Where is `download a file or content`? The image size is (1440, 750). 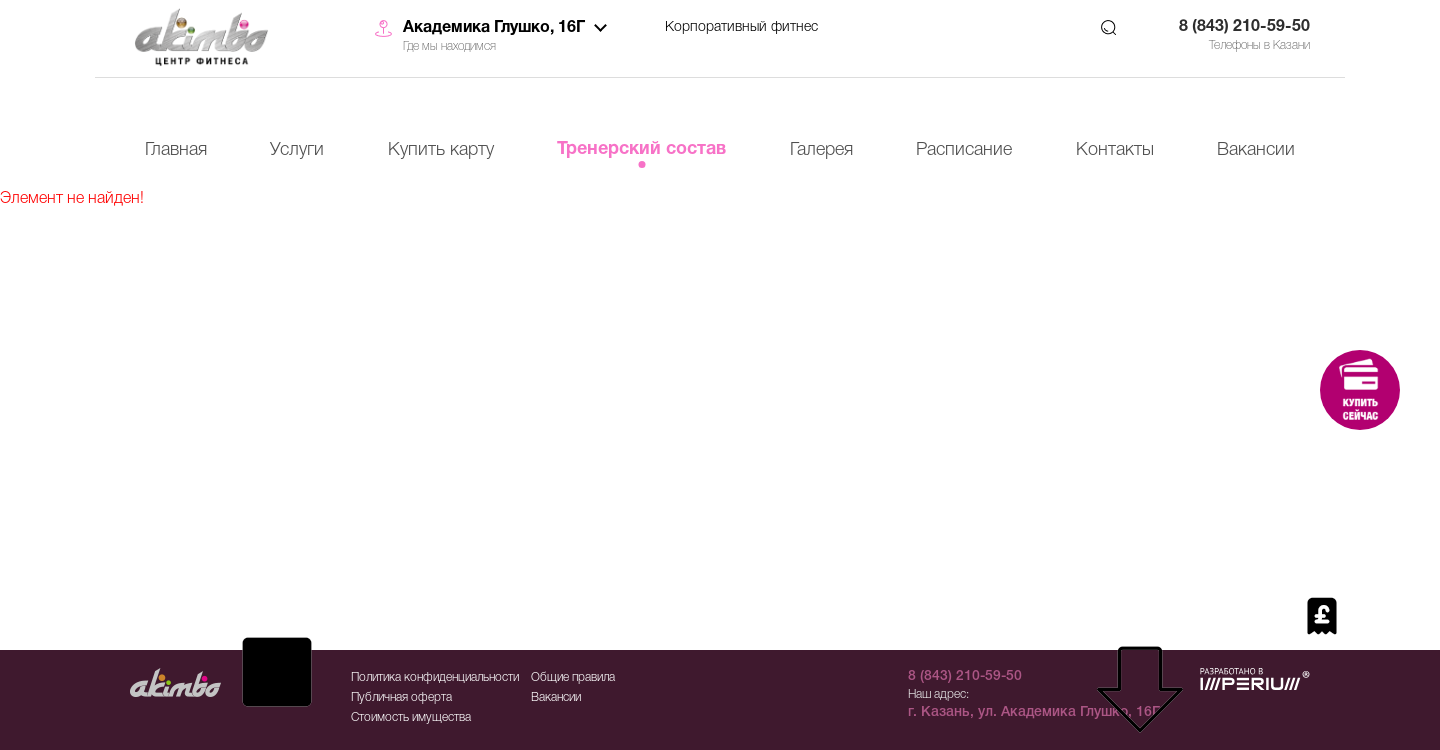
download a file or content is located at coordinates (1140, 686).